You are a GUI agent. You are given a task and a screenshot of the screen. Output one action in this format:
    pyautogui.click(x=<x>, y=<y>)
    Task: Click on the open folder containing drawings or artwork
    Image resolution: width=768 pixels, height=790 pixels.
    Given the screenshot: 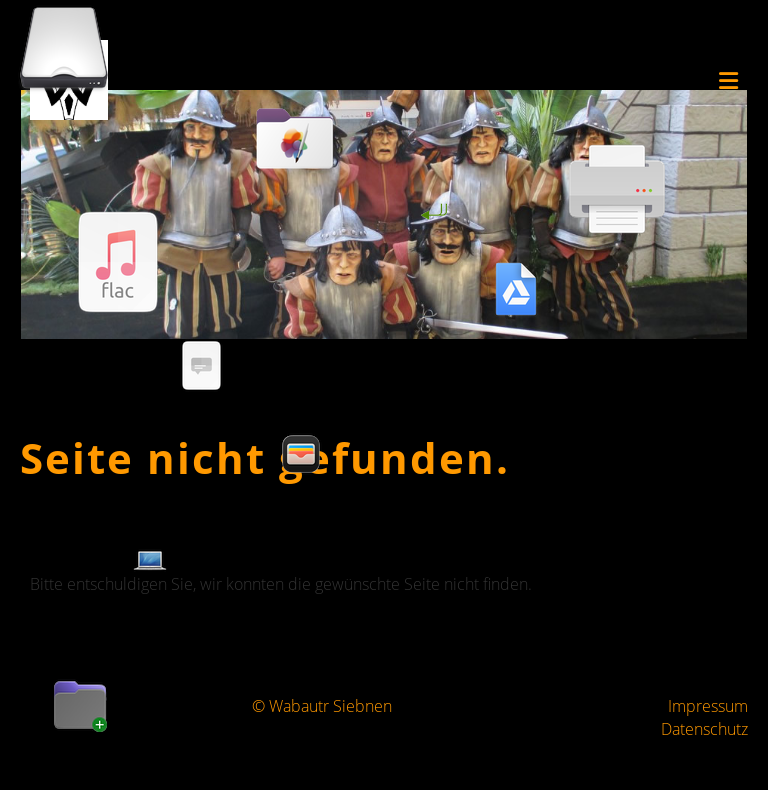 What is the action you would take?
    pyautogui.click(x=294, y=140)
    